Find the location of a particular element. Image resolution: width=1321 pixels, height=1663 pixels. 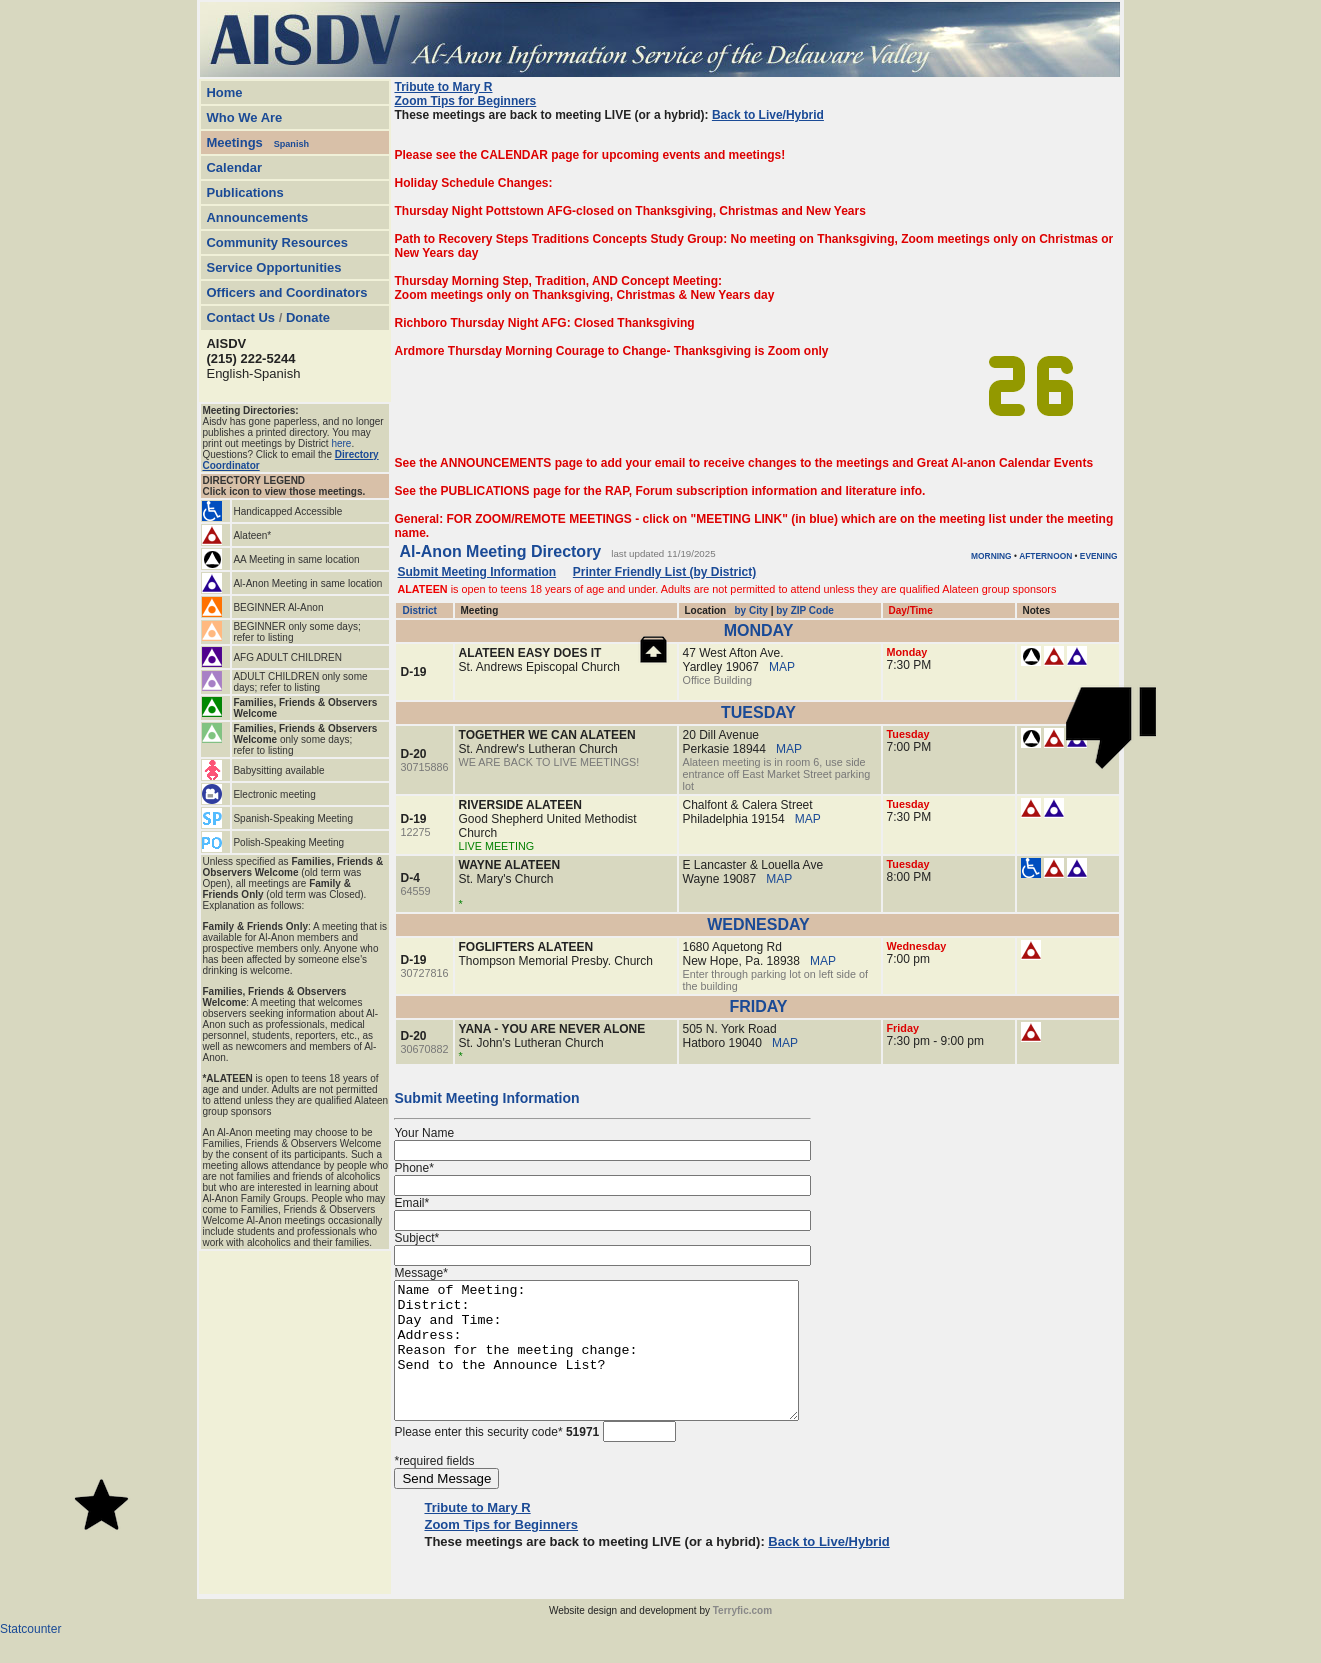

unarchive an item or message is located at coordinates (653, 649).